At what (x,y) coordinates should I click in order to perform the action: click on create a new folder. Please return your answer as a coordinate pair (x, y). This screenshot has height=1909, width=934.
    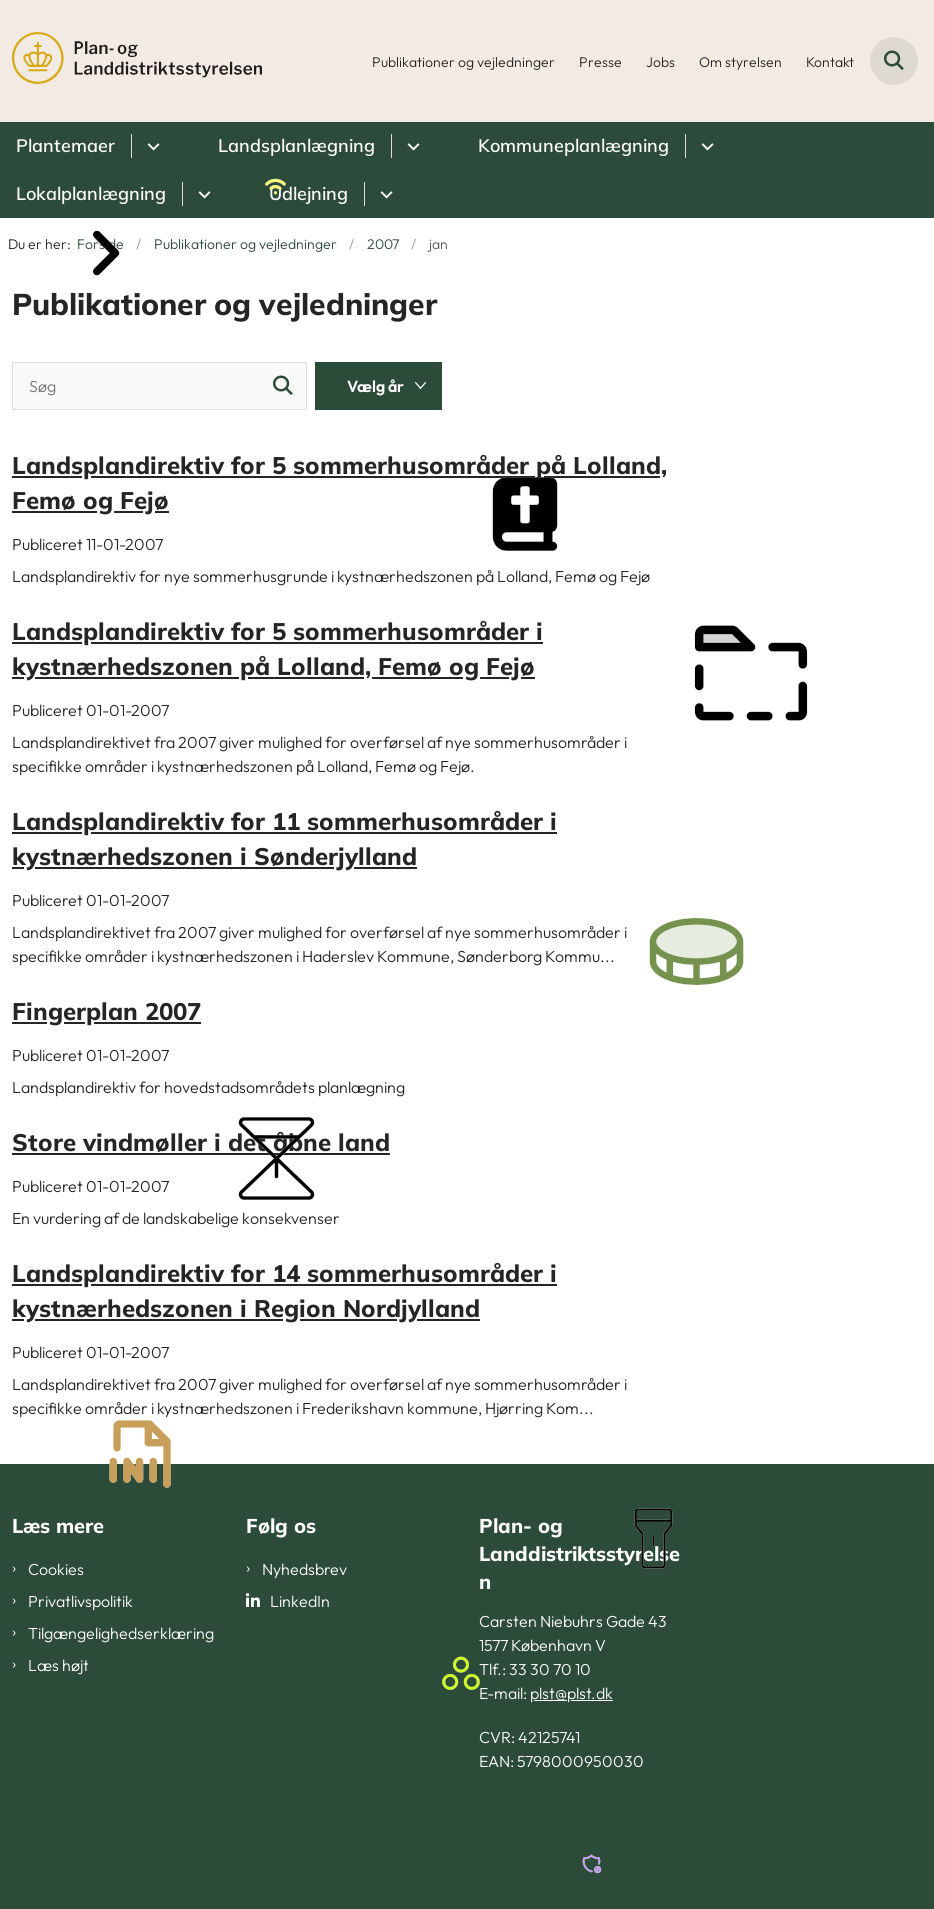
    Looking at the image, I should click on (751, 673).